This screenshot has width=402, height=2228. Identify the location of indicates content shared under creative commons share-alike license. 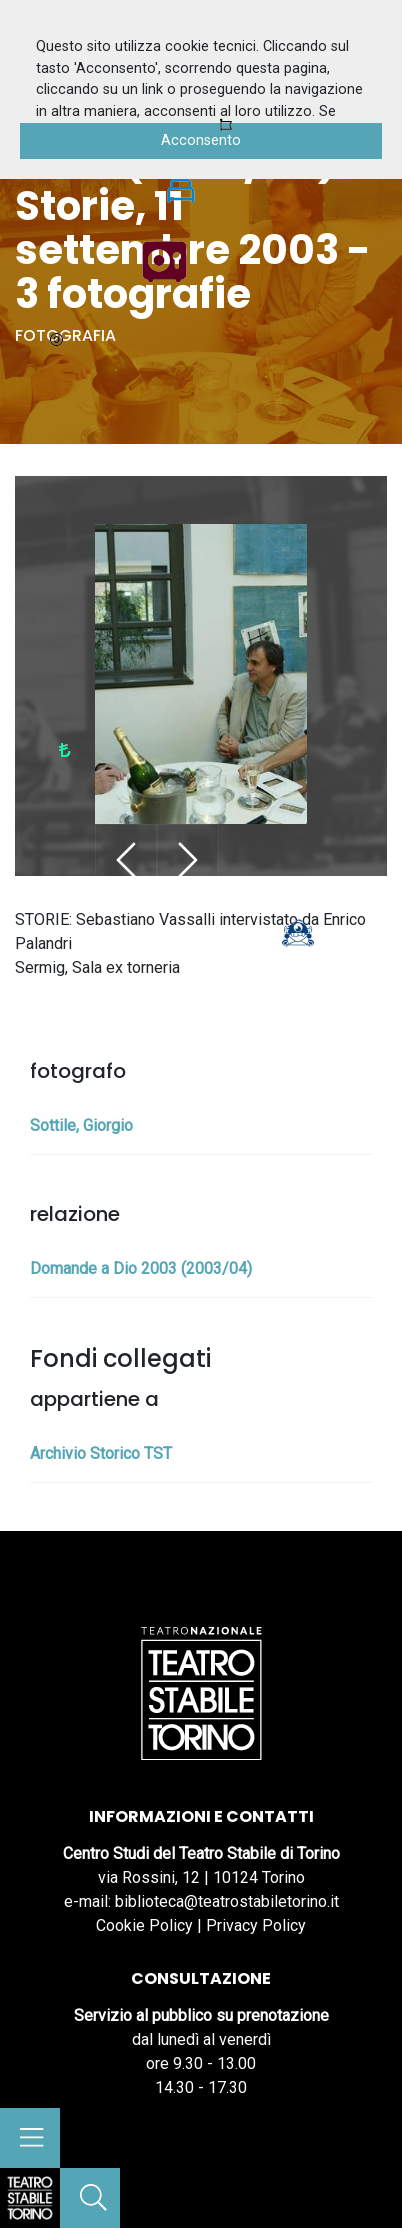
(56, 339).